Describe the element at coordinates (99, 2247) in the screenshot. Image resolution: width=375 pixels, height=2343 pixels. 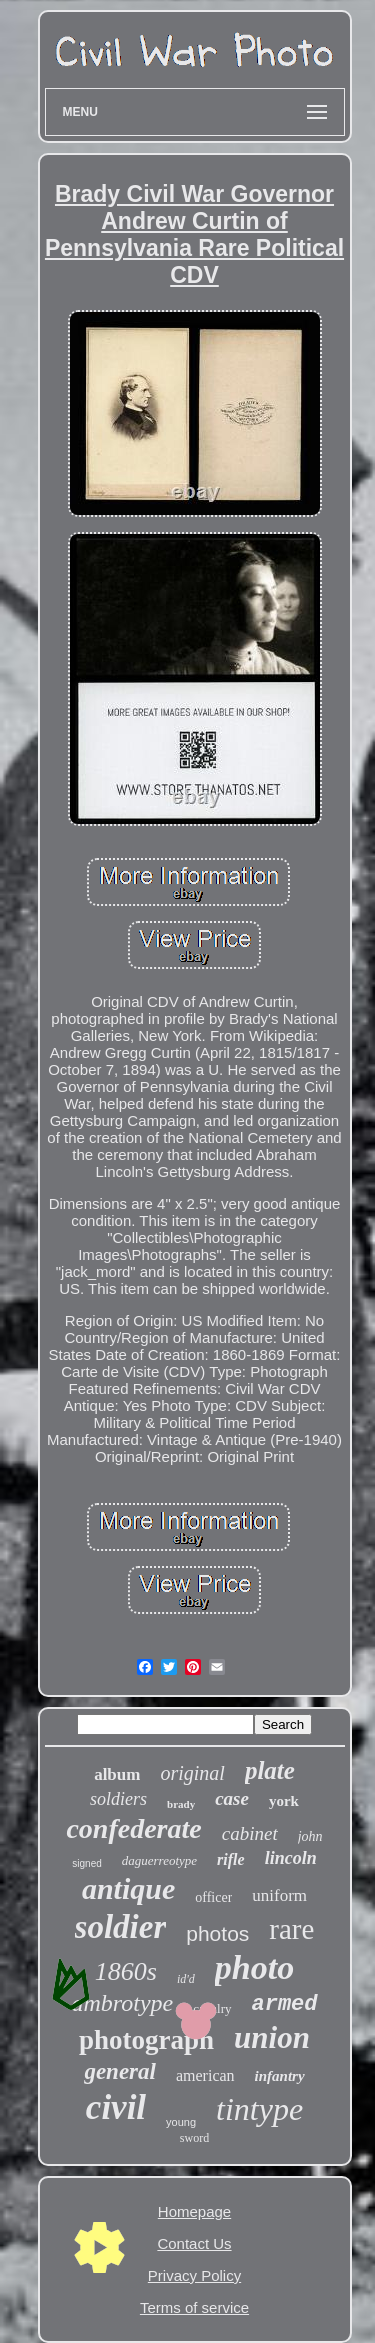
I see `open YouTube Studio app` at that location.